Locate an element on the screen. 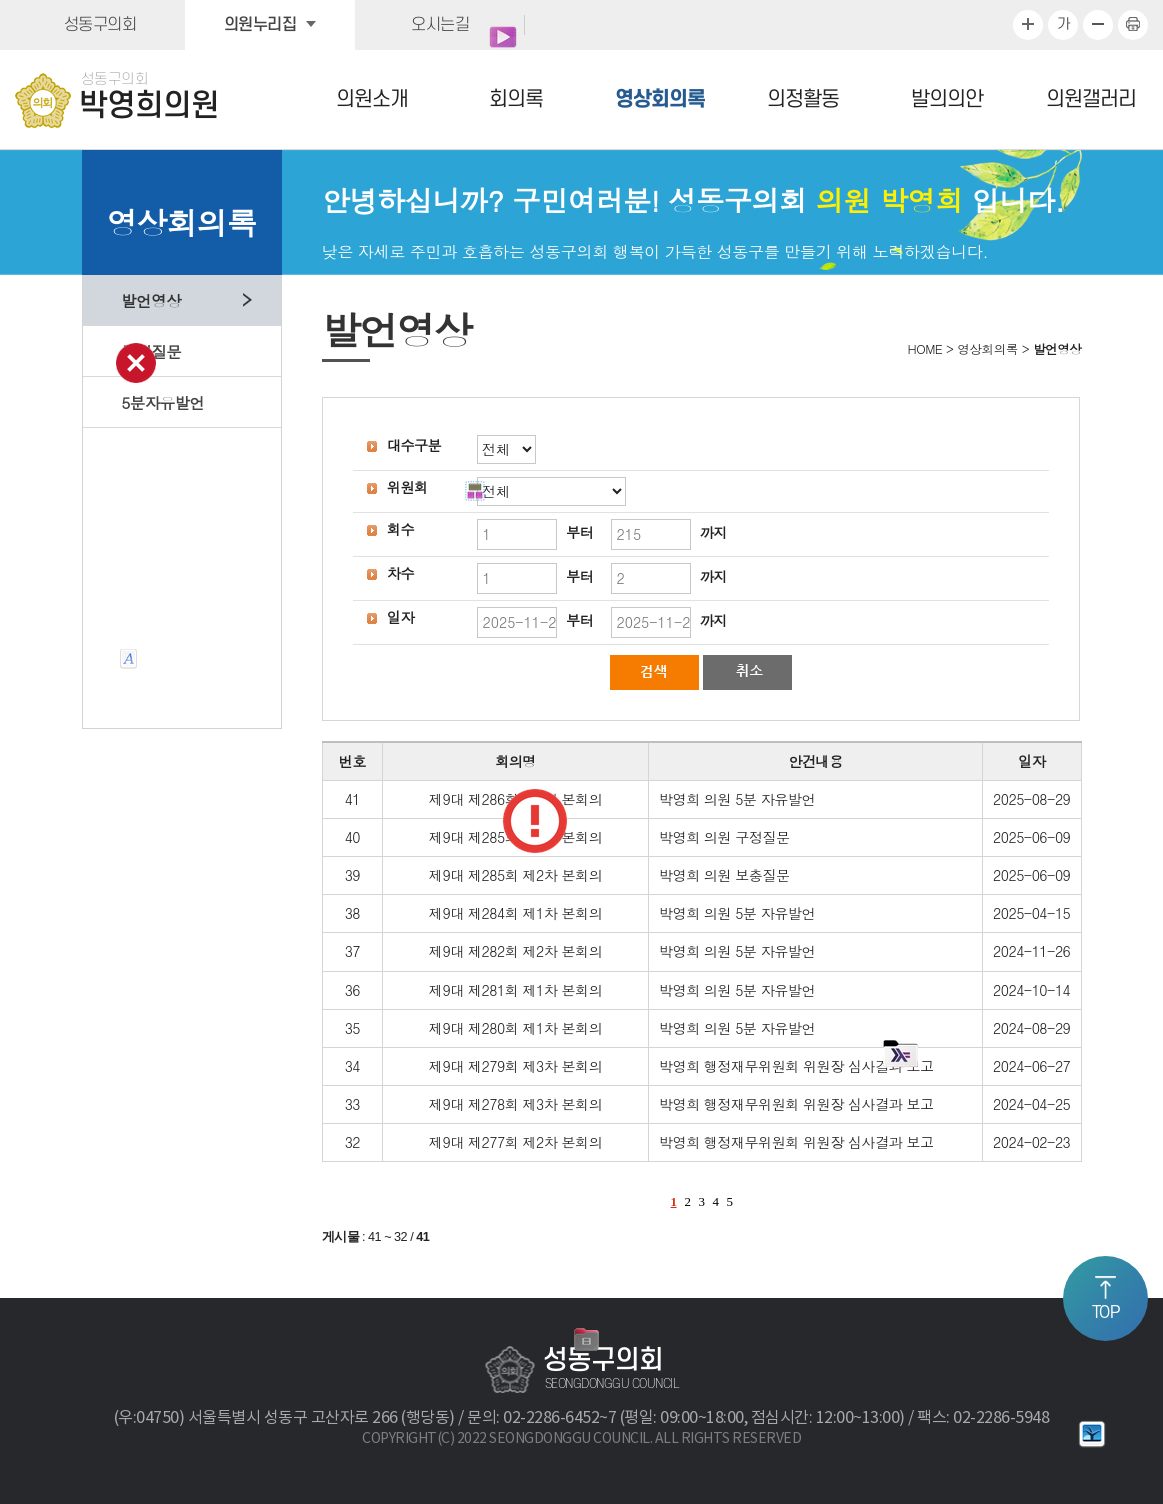 Image resolution: width=1163 pixels, height=1504 pixels. a font file type indicator is located at coordinates (128, 658).